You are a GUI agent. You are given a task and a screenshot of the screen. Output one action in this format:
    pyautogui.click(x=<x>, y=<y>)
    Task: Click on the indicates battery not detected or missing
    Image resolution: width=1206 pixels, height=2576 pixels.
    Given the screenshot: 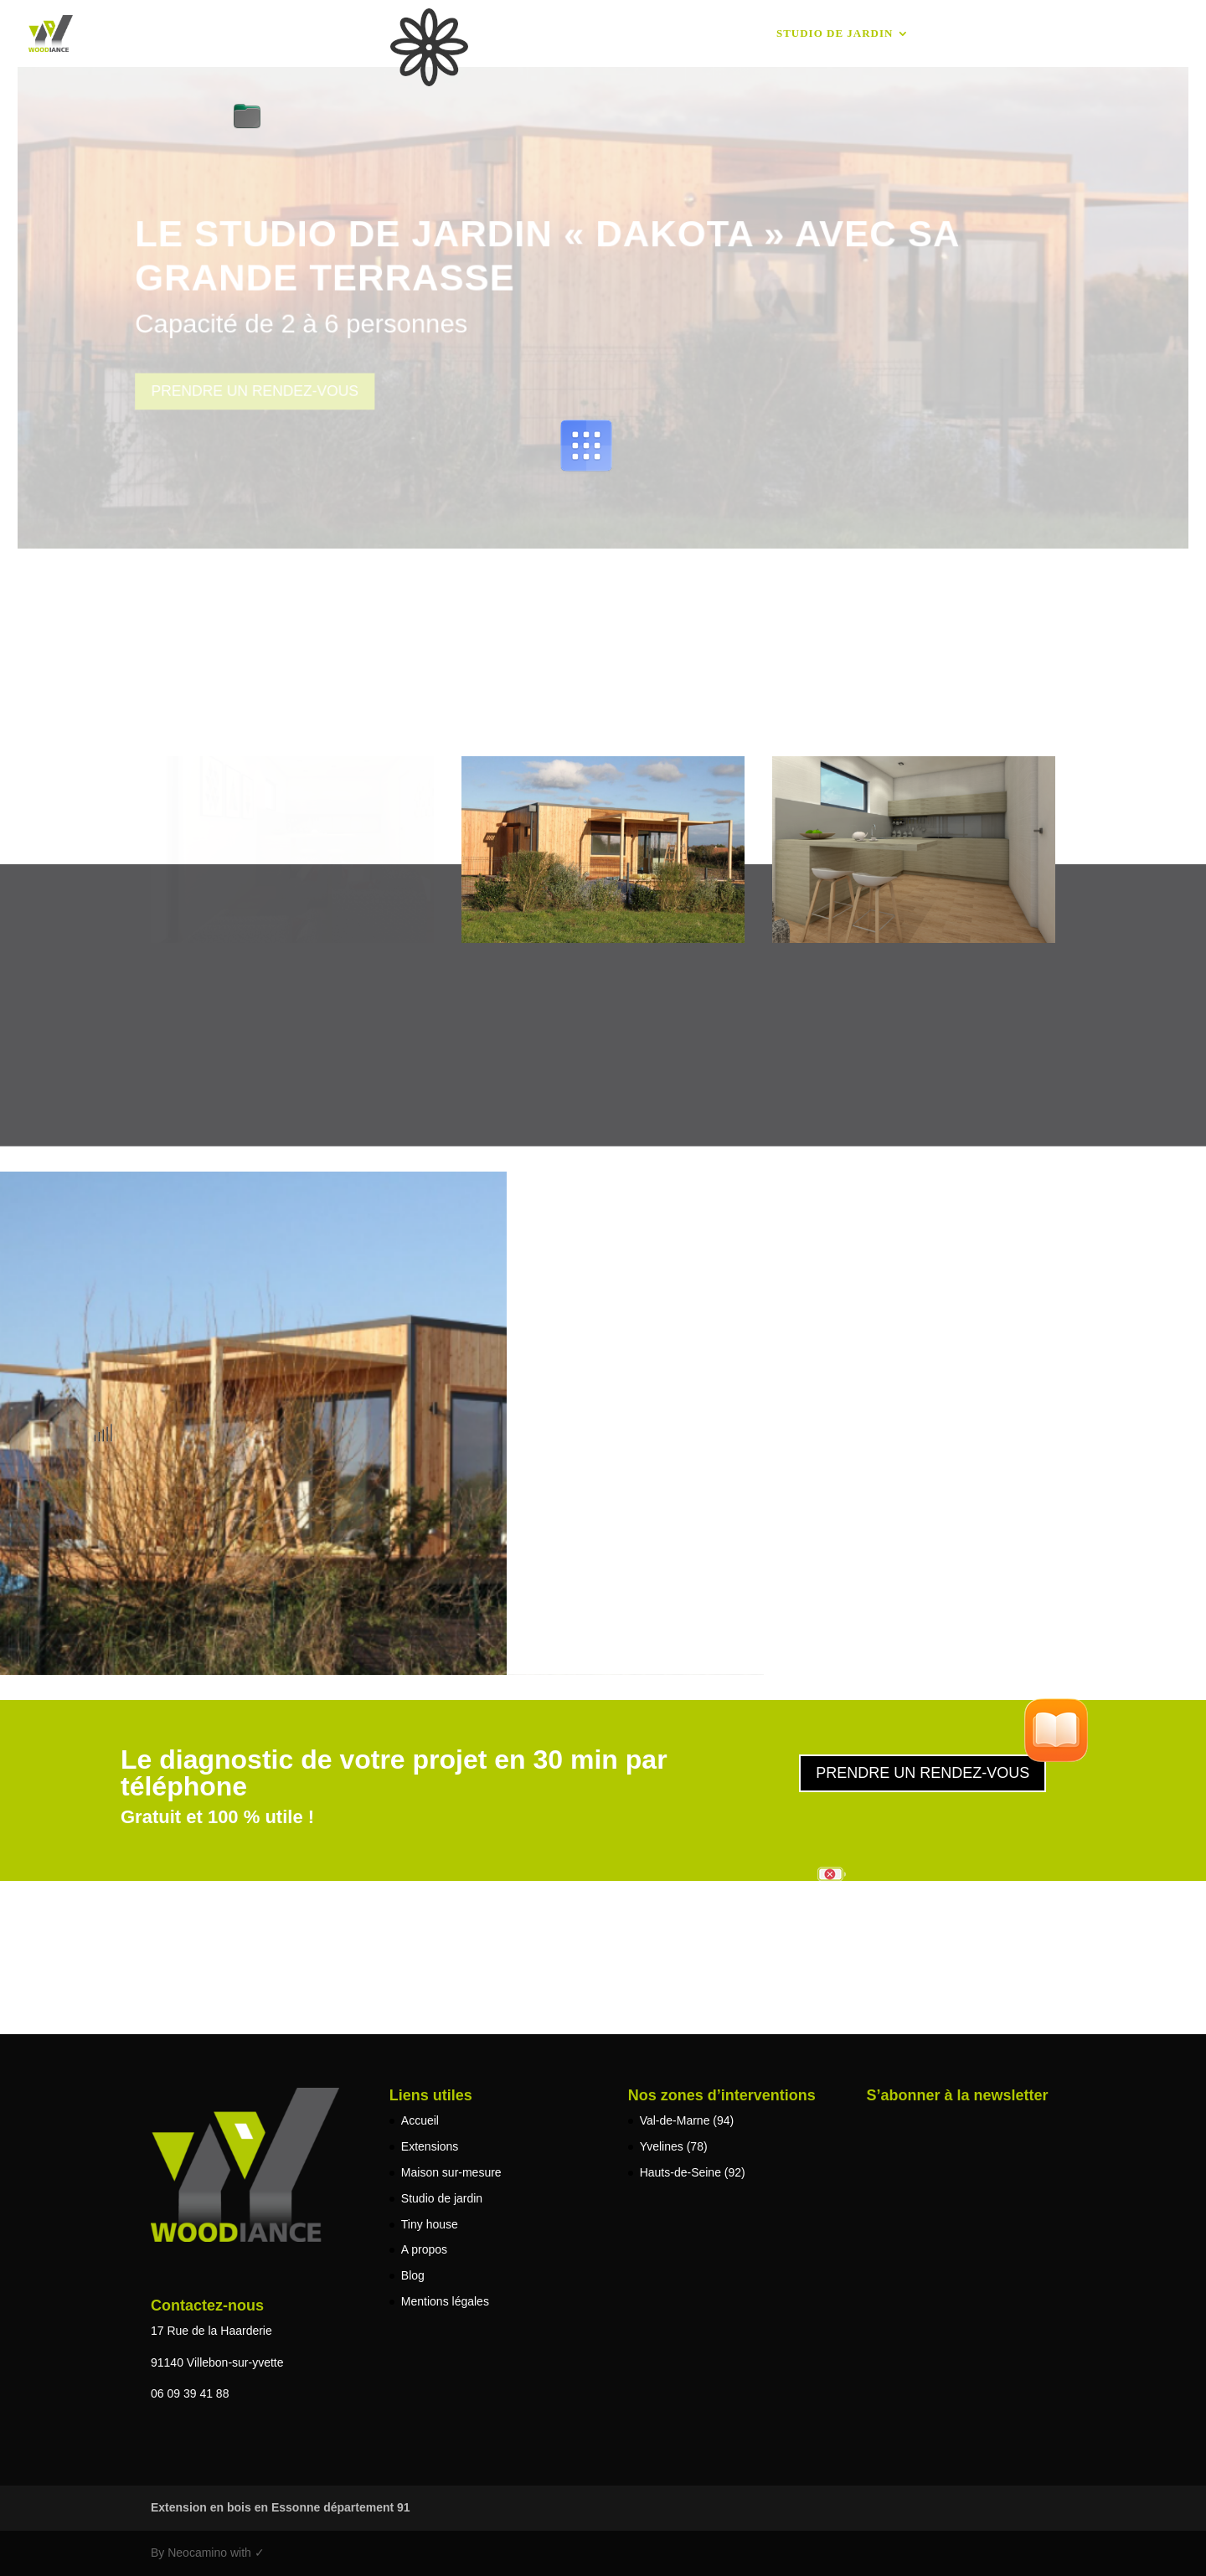 What is the action you would take?
    pyautogui.click(x=832, y=1874)
    